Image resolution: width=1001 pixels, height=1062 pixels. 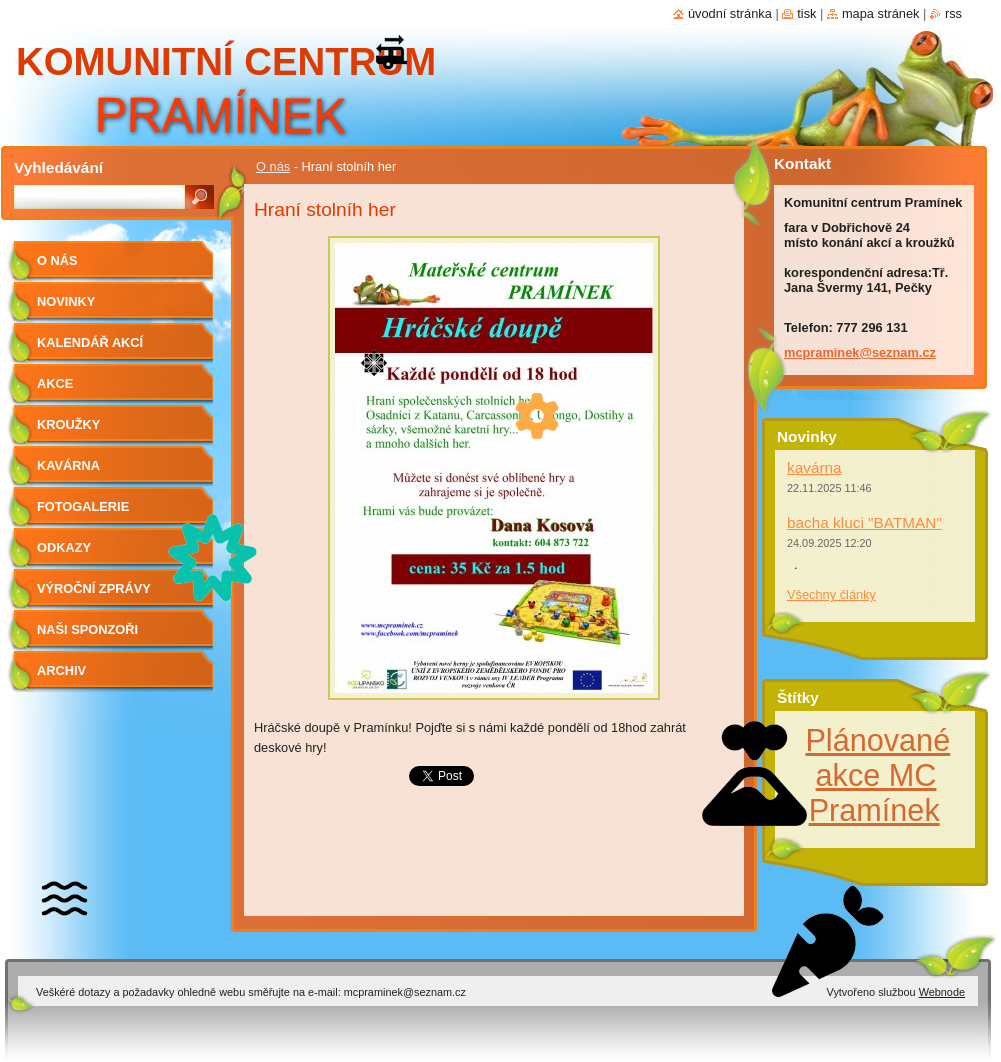 What do you see at coordinates (212, 557) in the screenshot?
I see `represents the Bahá'í faith symbol` at bounding box center [212, 557].